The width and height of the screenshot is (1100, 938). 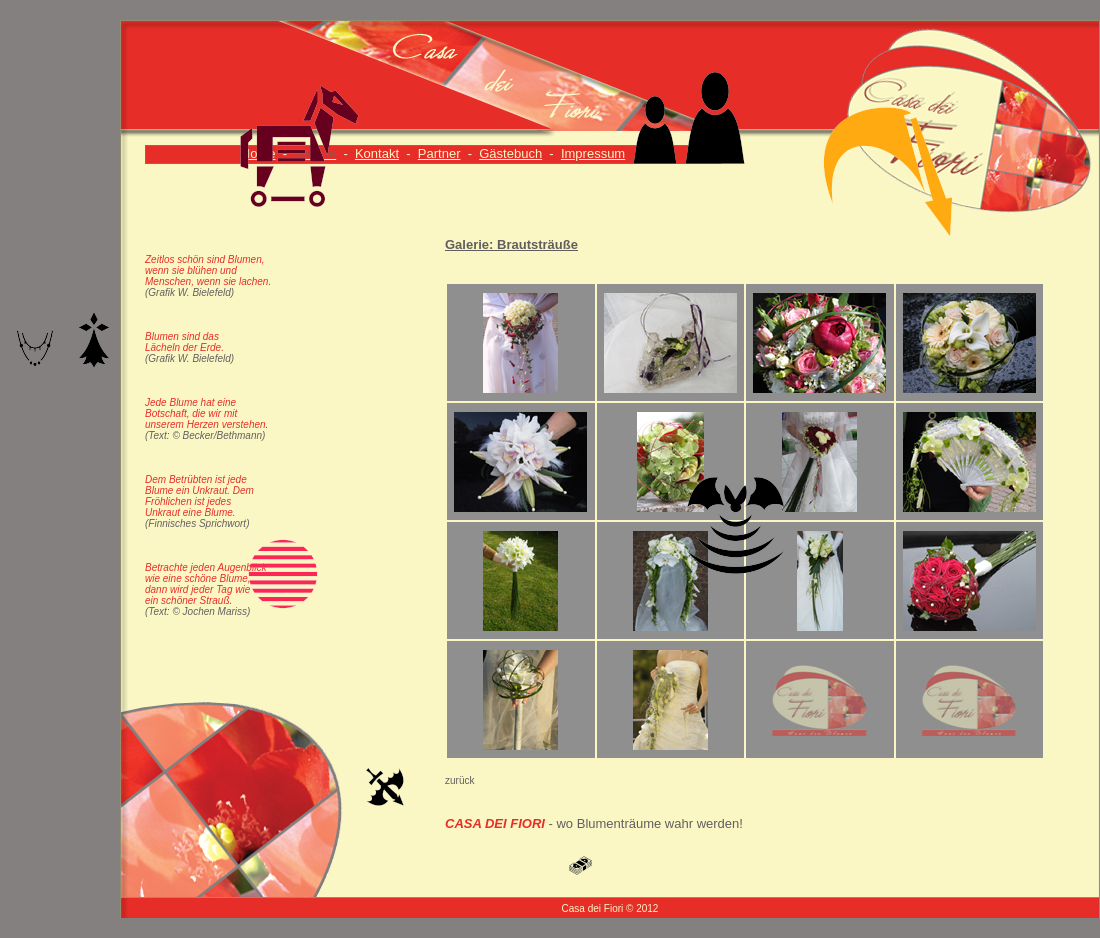 What do you see at coordinates (299, 146) in the screenshot?
I see `indicates a detected trojan or malware threat` at bounding box center [299, 146].